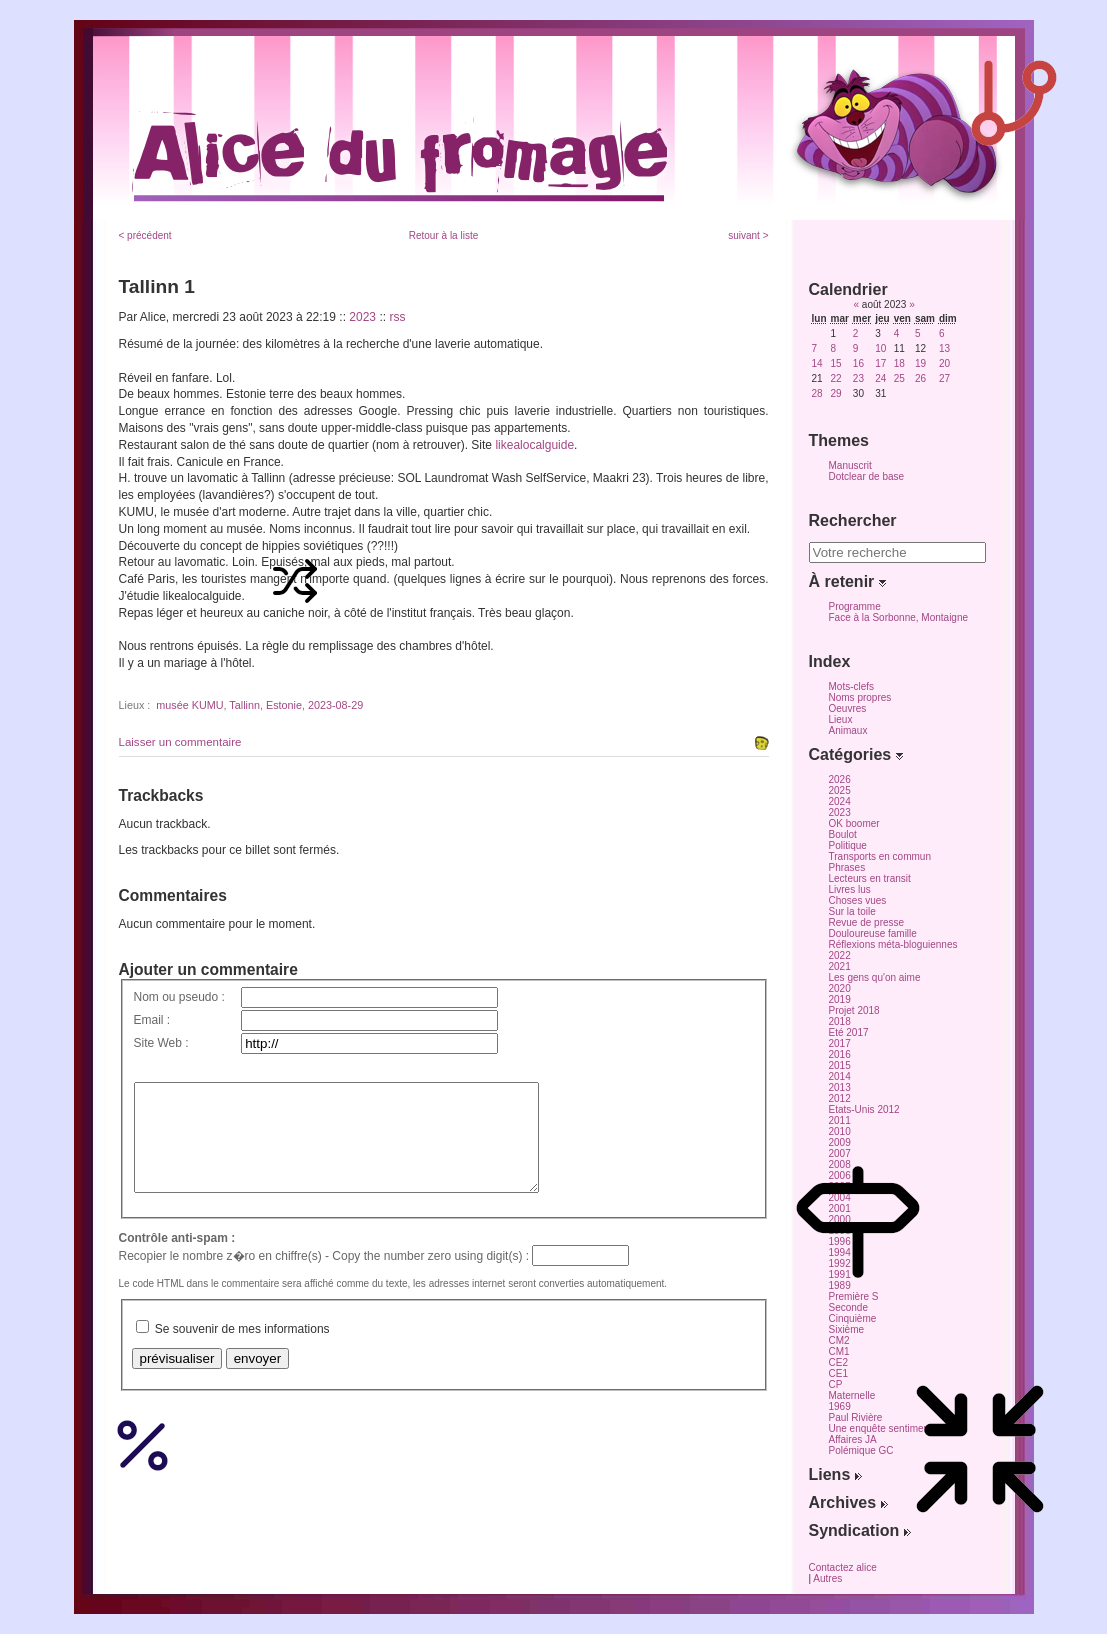 The height and width of the screenshot is (1634, 1107). What do you see at coordinates (858, 1222) in the screenshot?
I see `access navigation or directions` at bounding box center [858, 1222].